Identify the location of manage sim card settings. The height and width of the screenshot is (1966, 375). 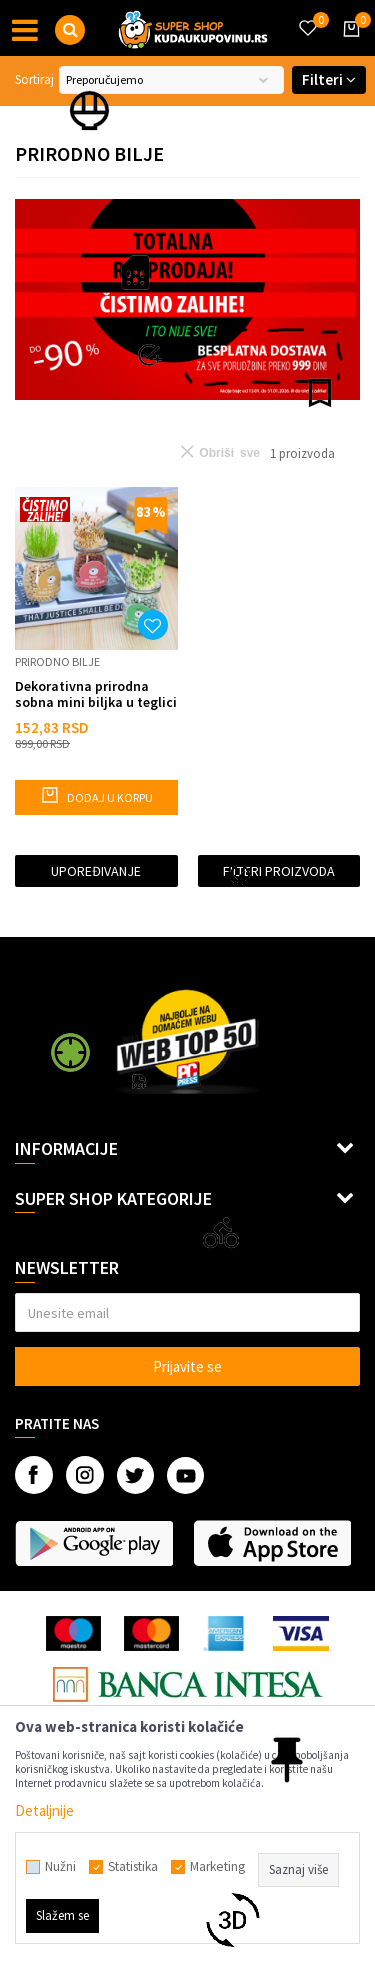
(135, 272).